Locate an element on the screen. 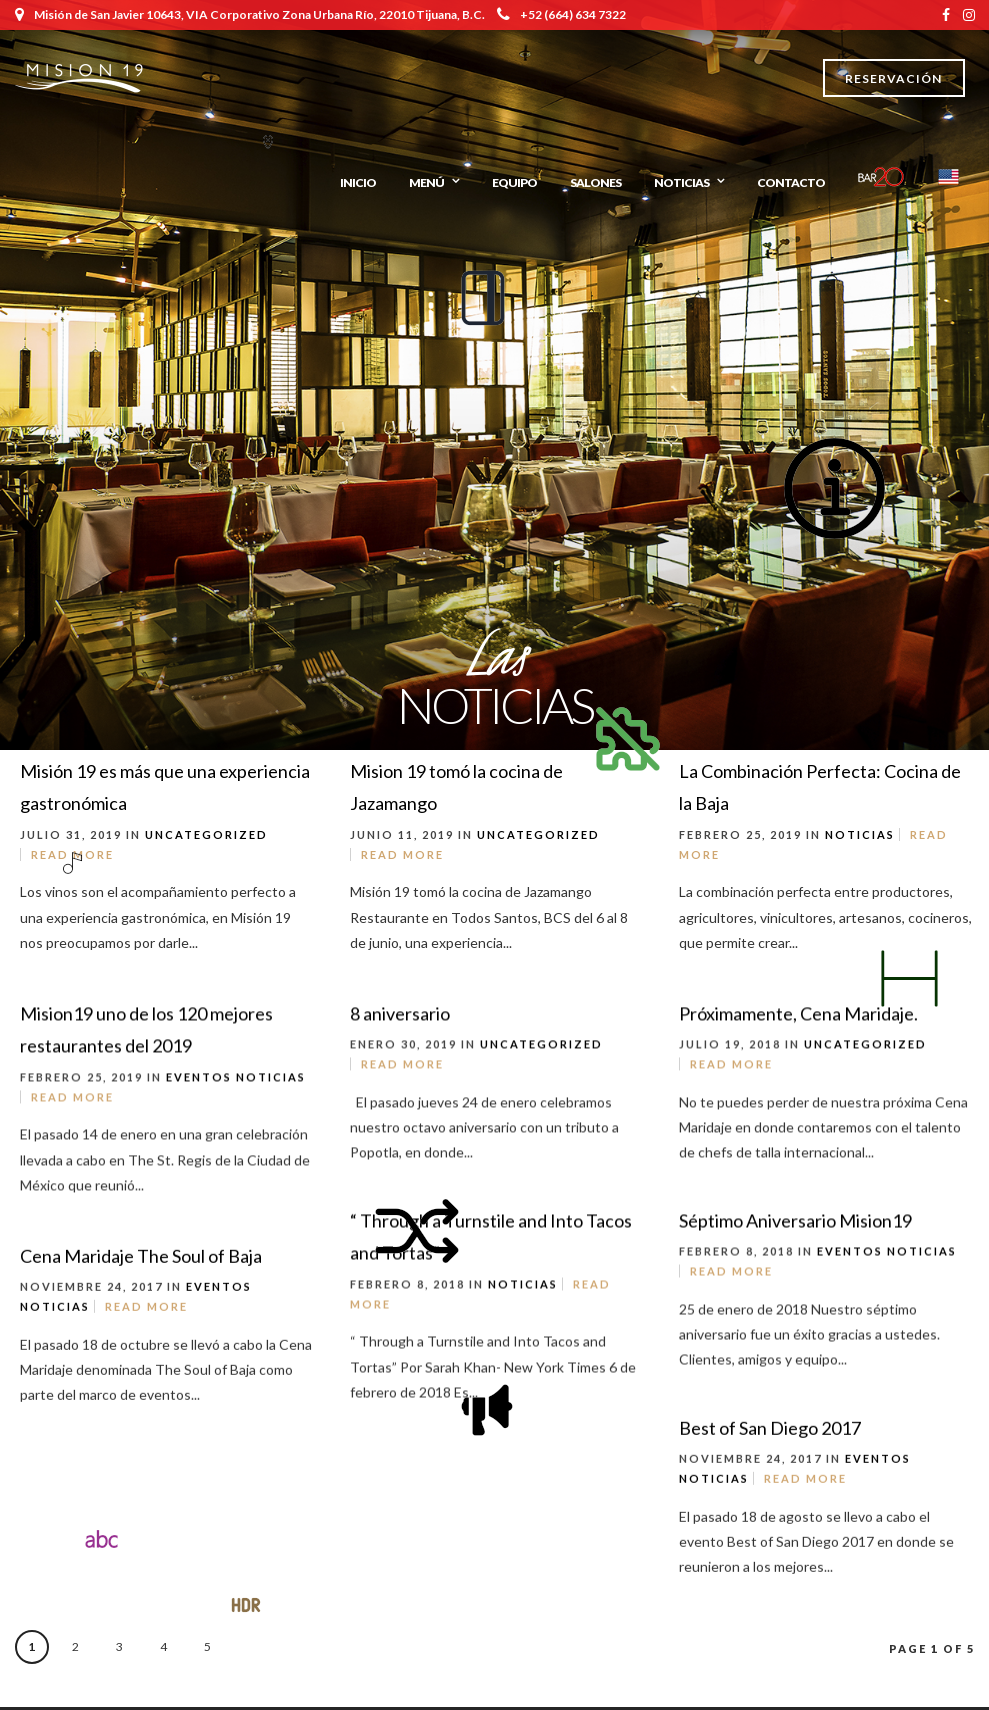 The image size is (989, 1710). disable or remove an extension or plugin is located at coordinates (628, 739).